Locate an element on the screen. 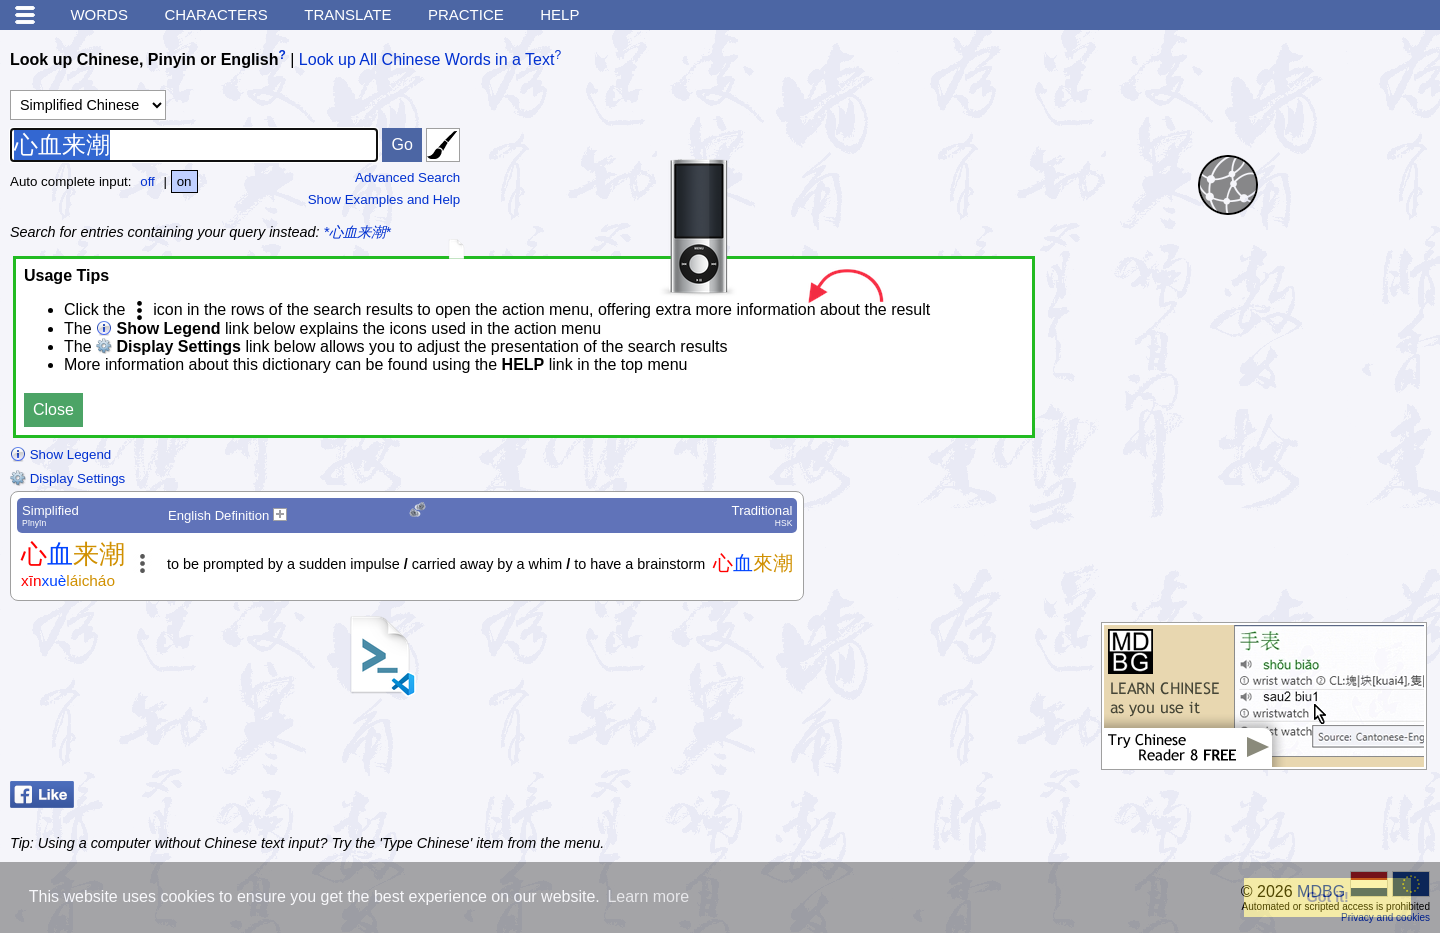 The width and height of the screenshot is (1440, 933). a generic file or document is located at coordinates (456, 249).